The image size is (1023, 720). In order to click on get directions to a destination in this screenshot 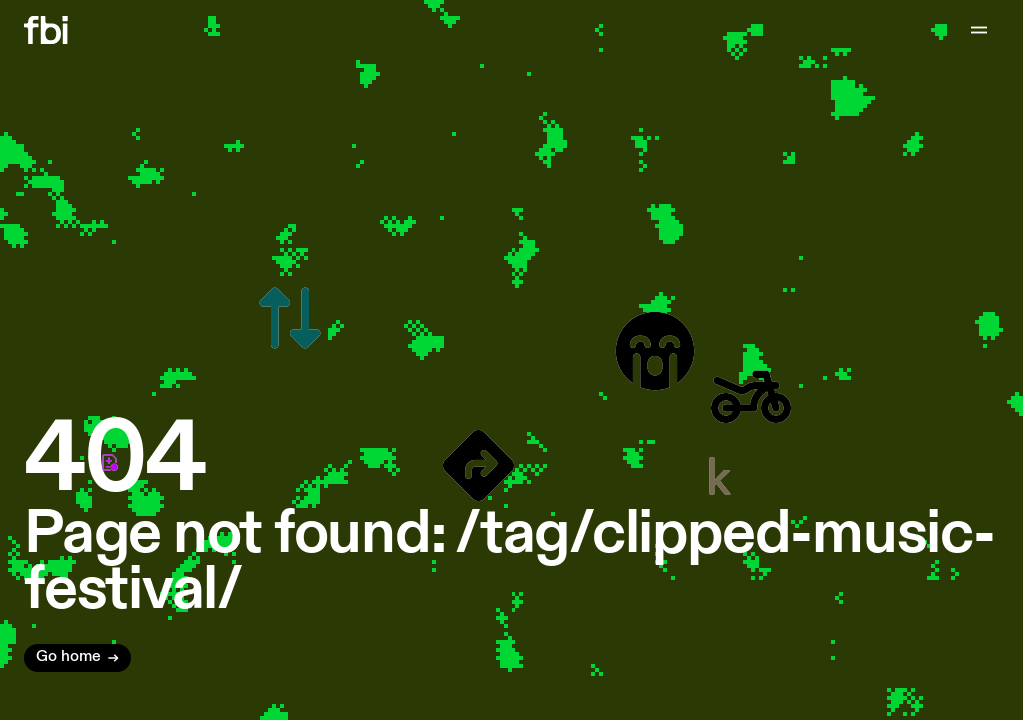, I will do `click(478, 465)`.